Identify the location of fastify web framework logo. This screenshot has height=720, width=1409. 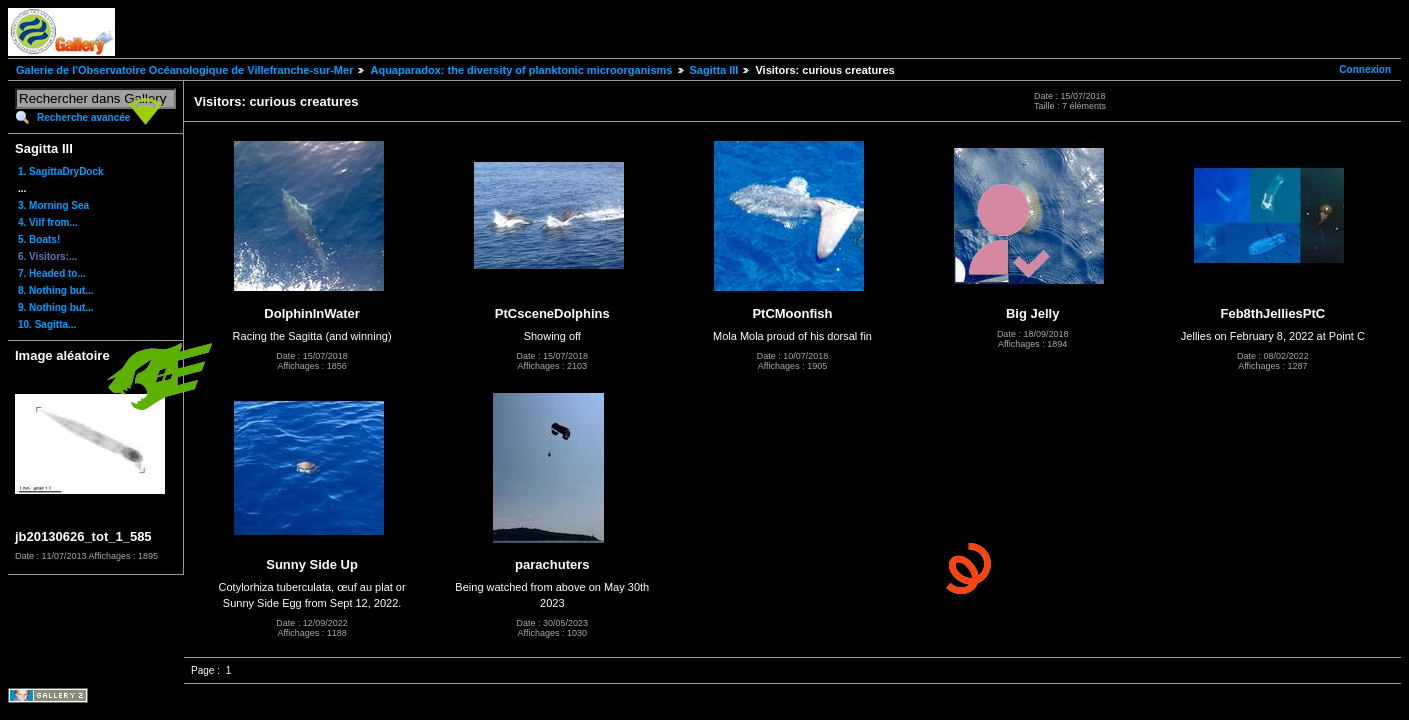
(159, 376).